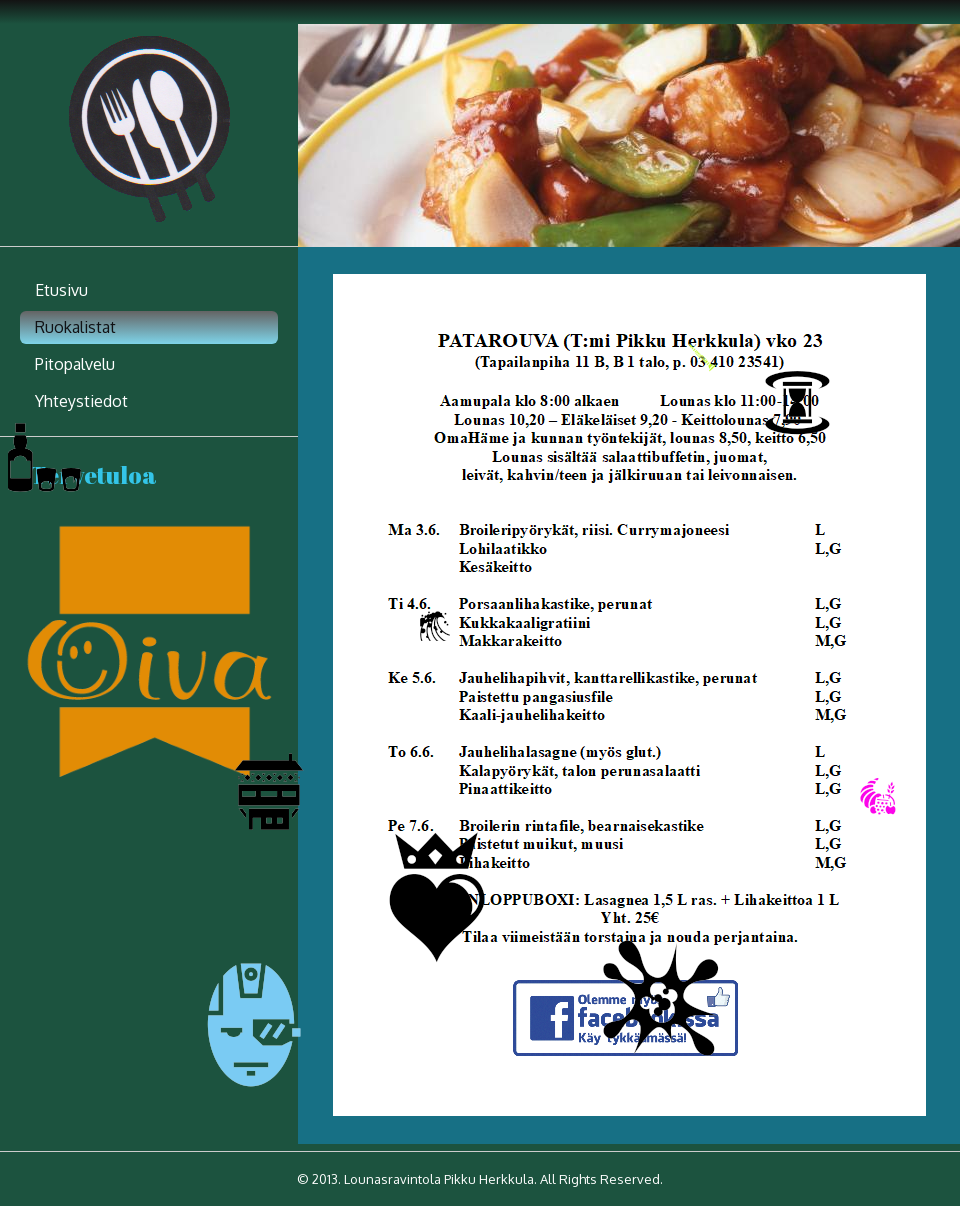 This screenshot has height=1206, width=960. What do you see at coordinates (44, 457) in the screenshot?
I see `browse alcoholic beverages or bar menu` at bounding box center [44, 457].